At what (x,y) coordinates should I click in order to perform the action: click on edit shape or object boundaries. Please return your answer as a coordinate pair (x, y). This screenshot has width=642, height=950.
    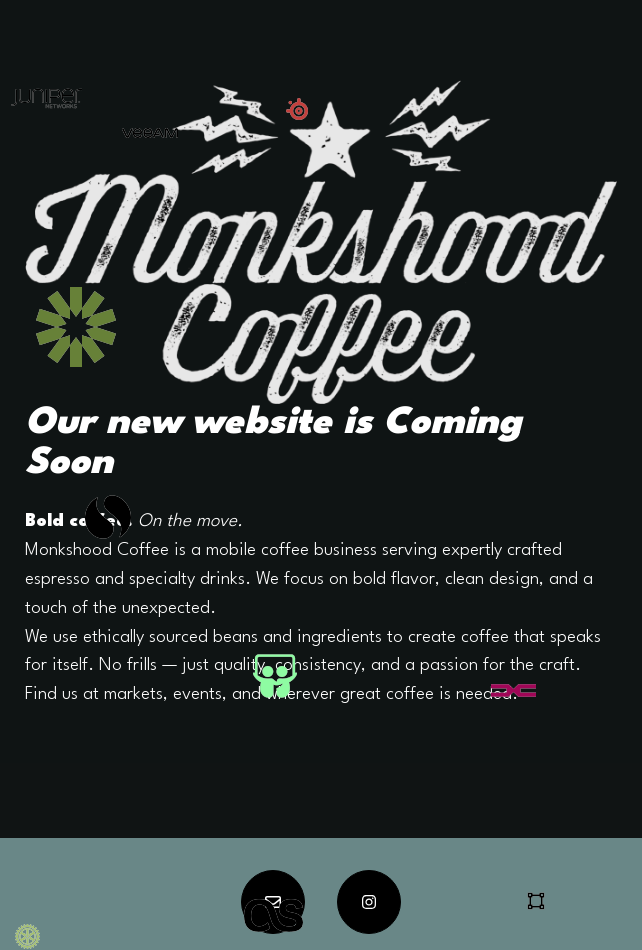
    Looking at the image, I should click on (536, 901).